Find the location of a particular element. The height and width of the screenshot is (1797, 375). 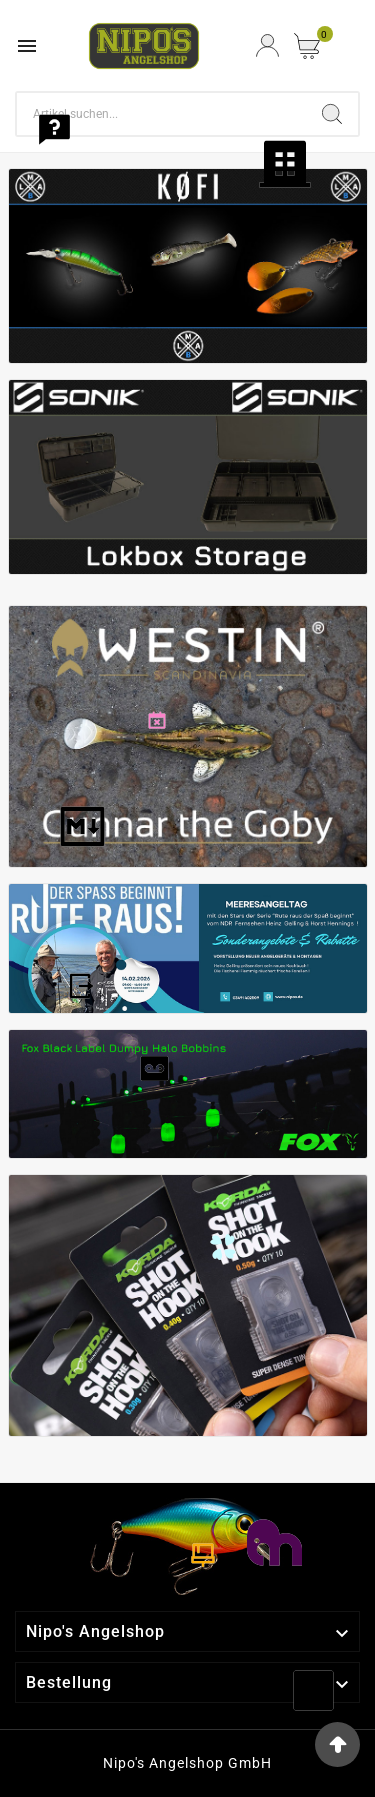

view building or property details is located at coordinates (285, 164).